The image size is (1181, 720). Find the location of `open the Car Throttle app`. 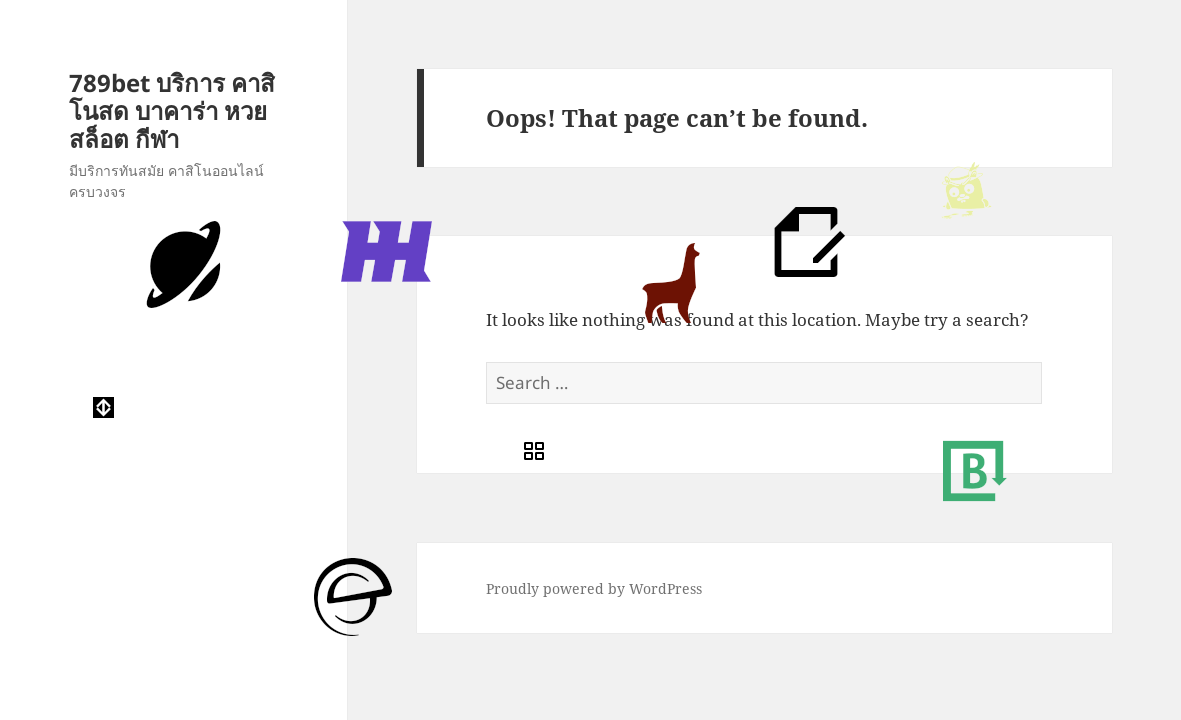

open the Car Throttle app is located at coordinates (386, 251).